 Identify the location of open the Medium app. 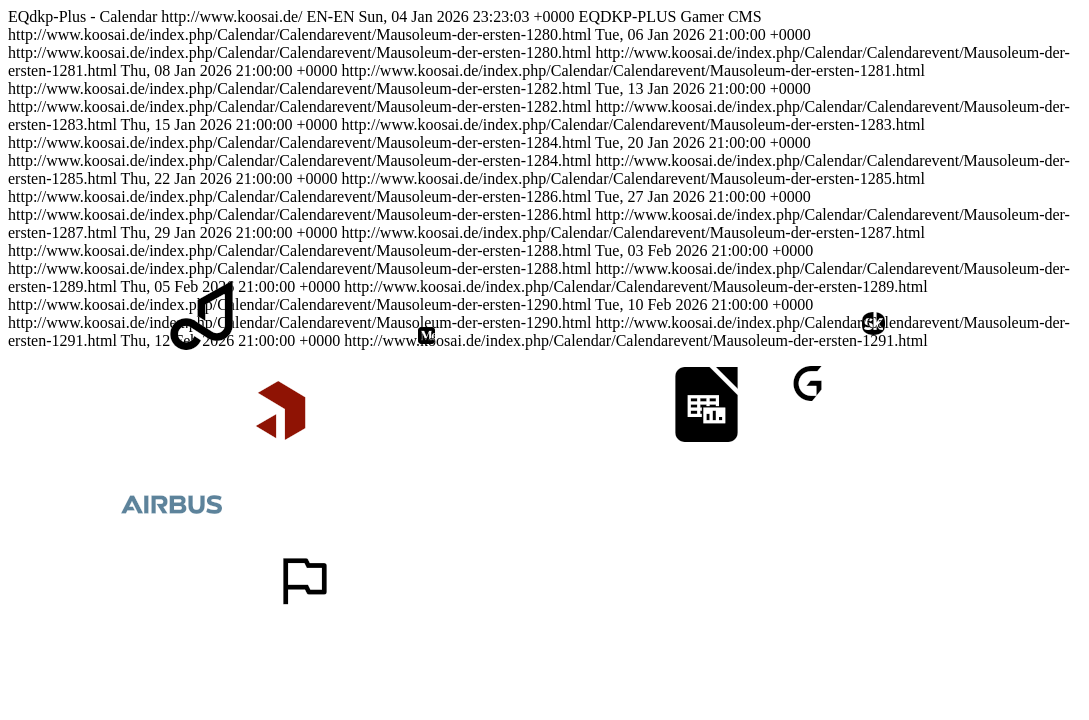
(426, 335).